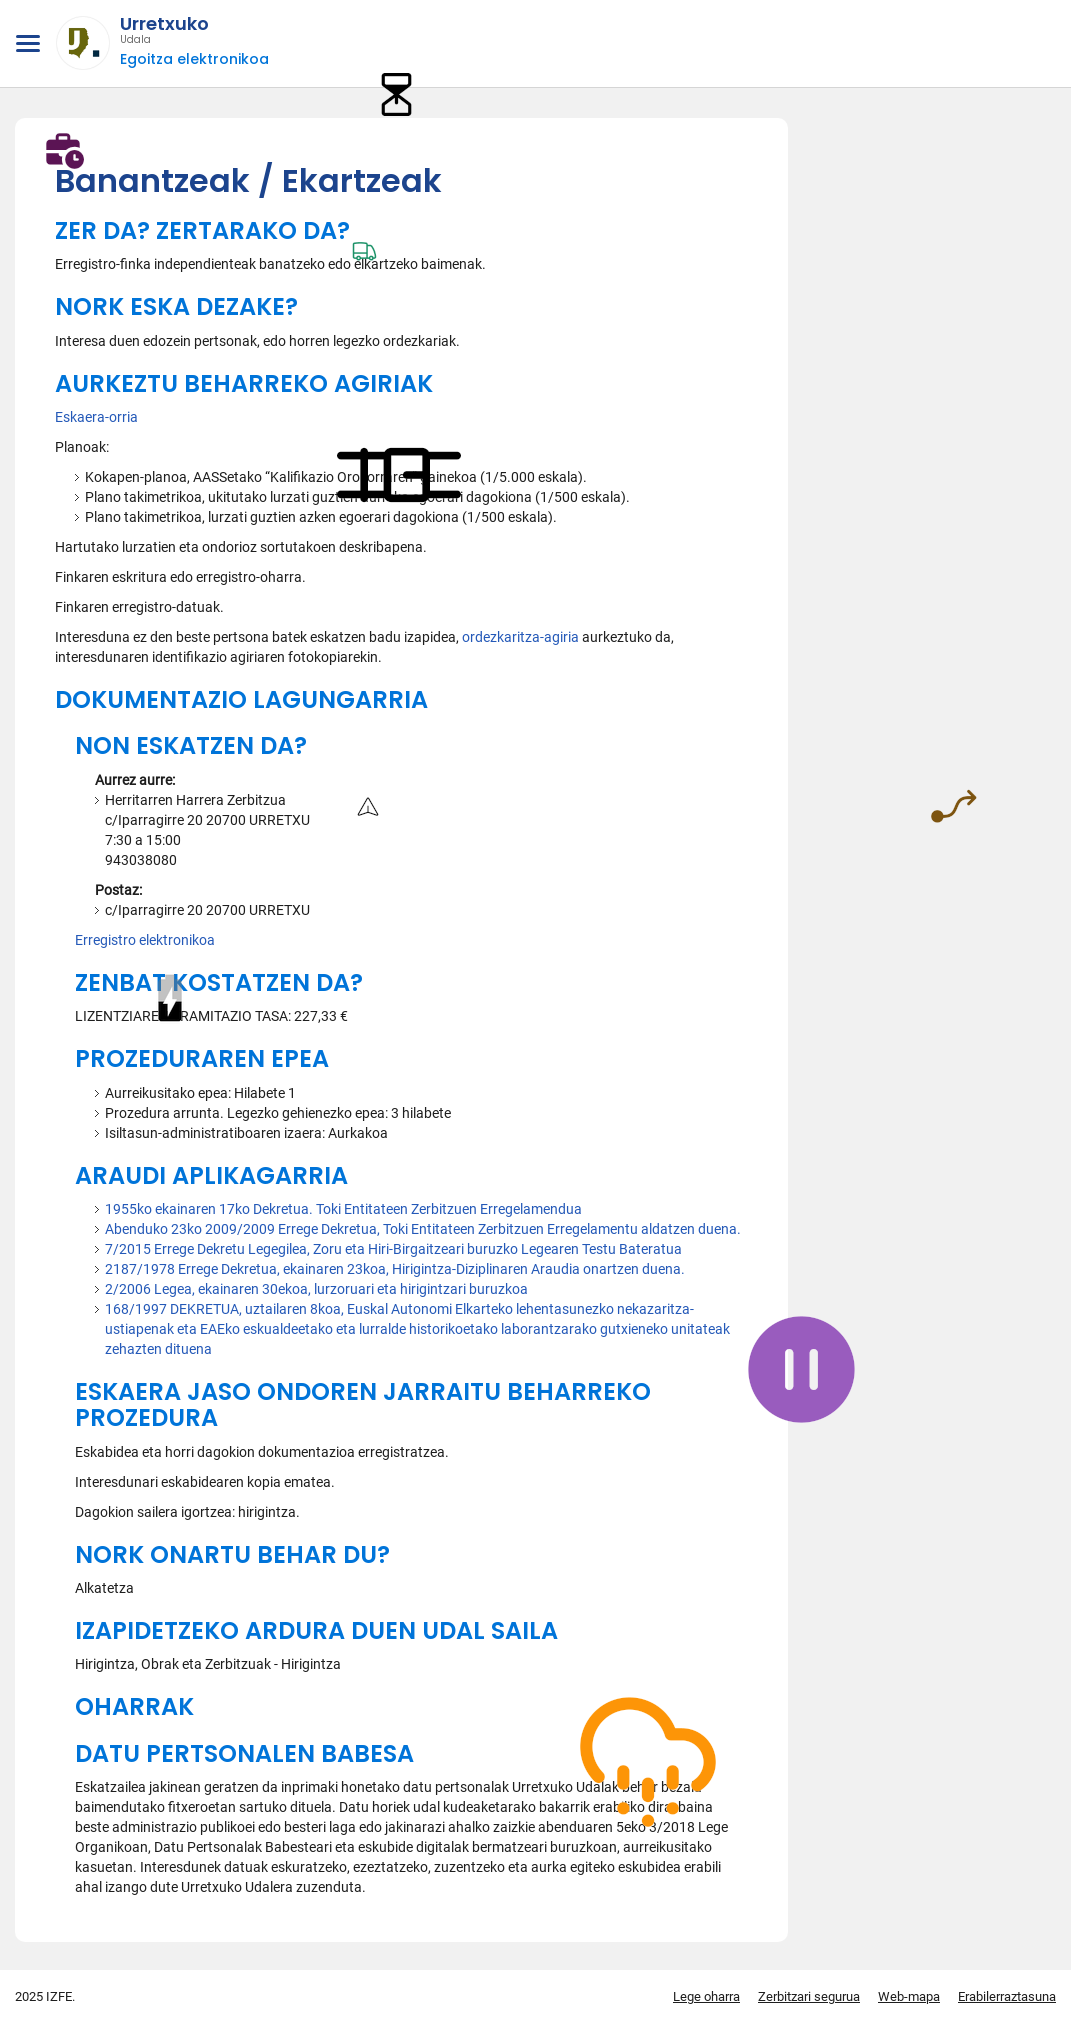 The image size is (1071, 2022). Describe the element at coordinates (170, 998) in the screenshot. I see `indicates battery is charging at 50% capacity` at that location.